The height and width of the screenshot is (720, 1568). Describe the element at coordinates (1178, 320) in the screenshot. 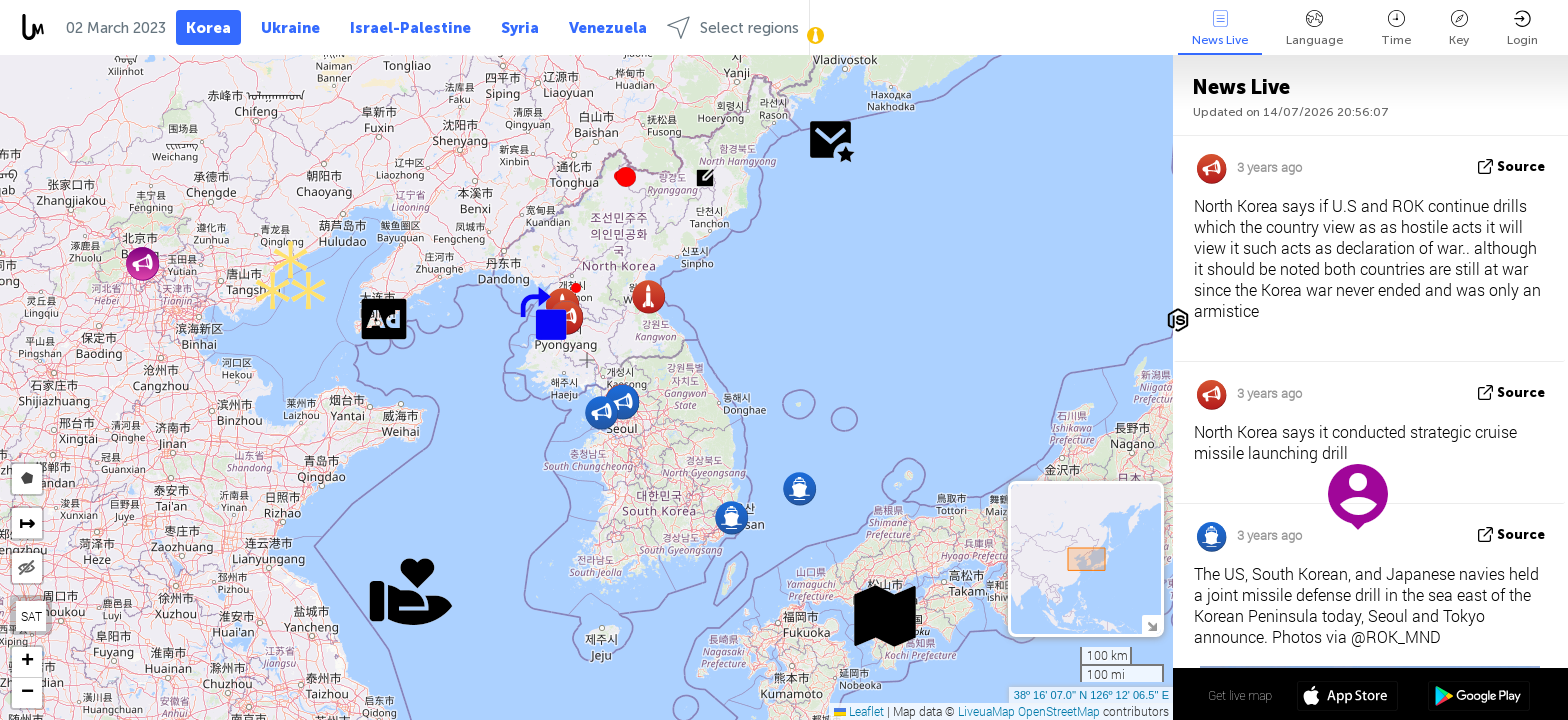

I see `Node.js runtime environment logo` at that location.